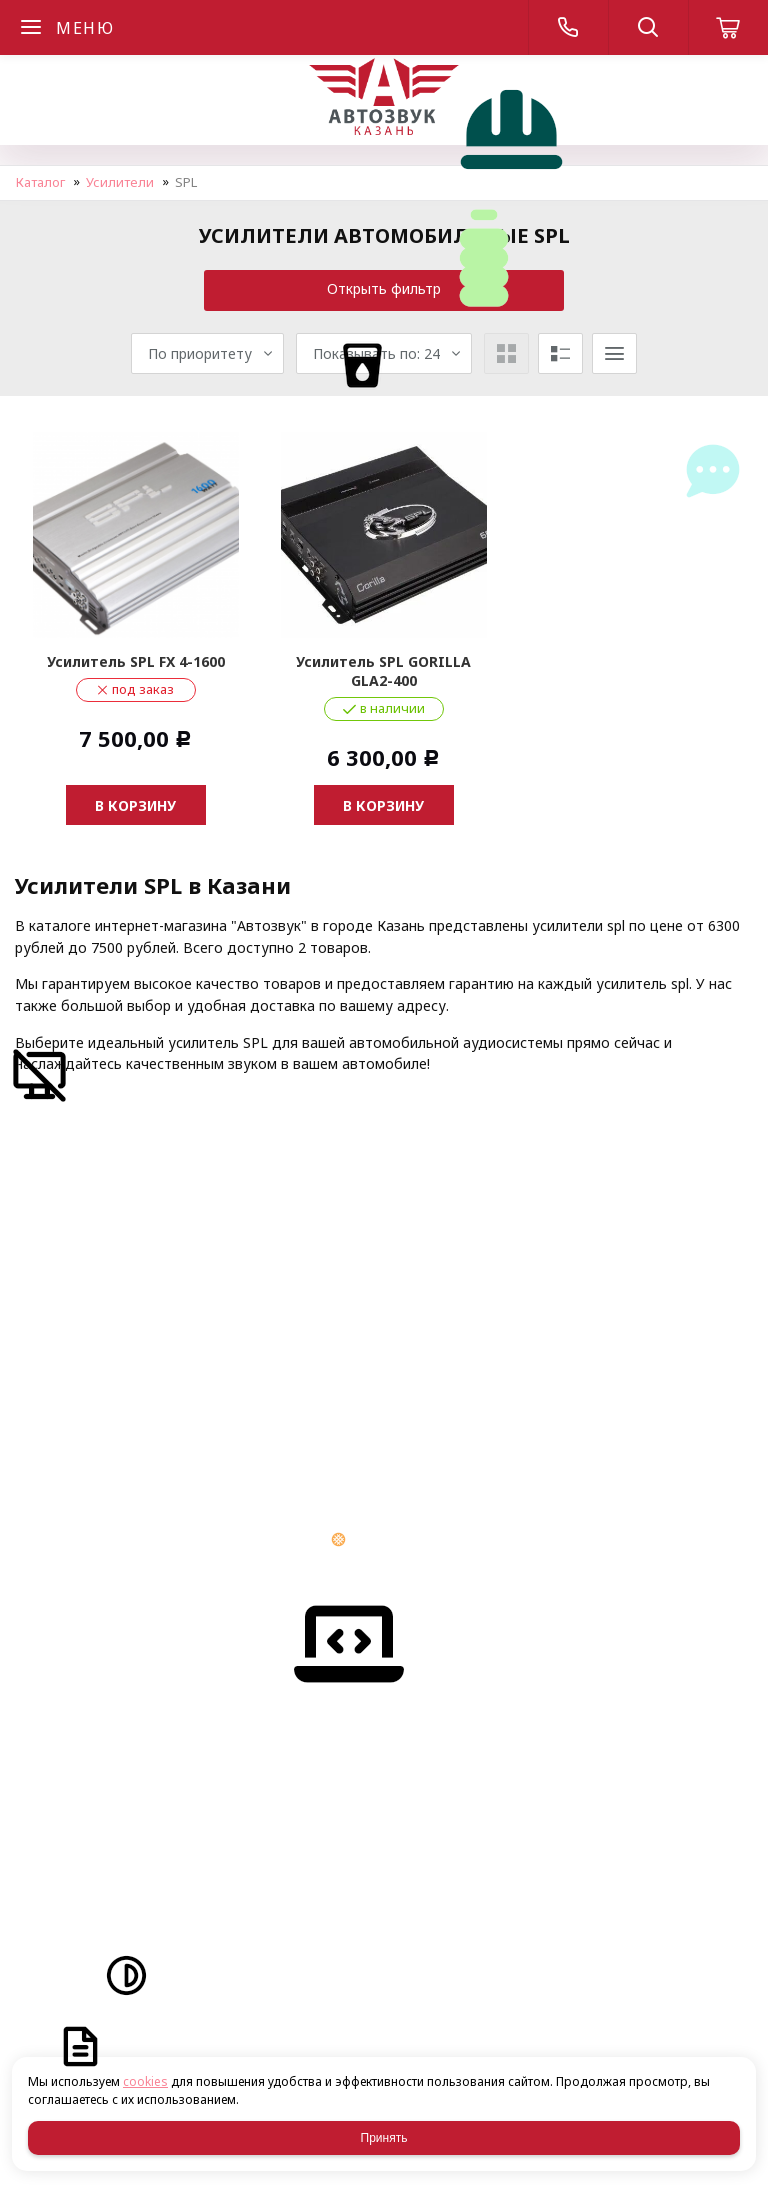  Describe the element at coordinates (126, 1975) in the screenshot. I see `adjust display contrast settings` at that location.